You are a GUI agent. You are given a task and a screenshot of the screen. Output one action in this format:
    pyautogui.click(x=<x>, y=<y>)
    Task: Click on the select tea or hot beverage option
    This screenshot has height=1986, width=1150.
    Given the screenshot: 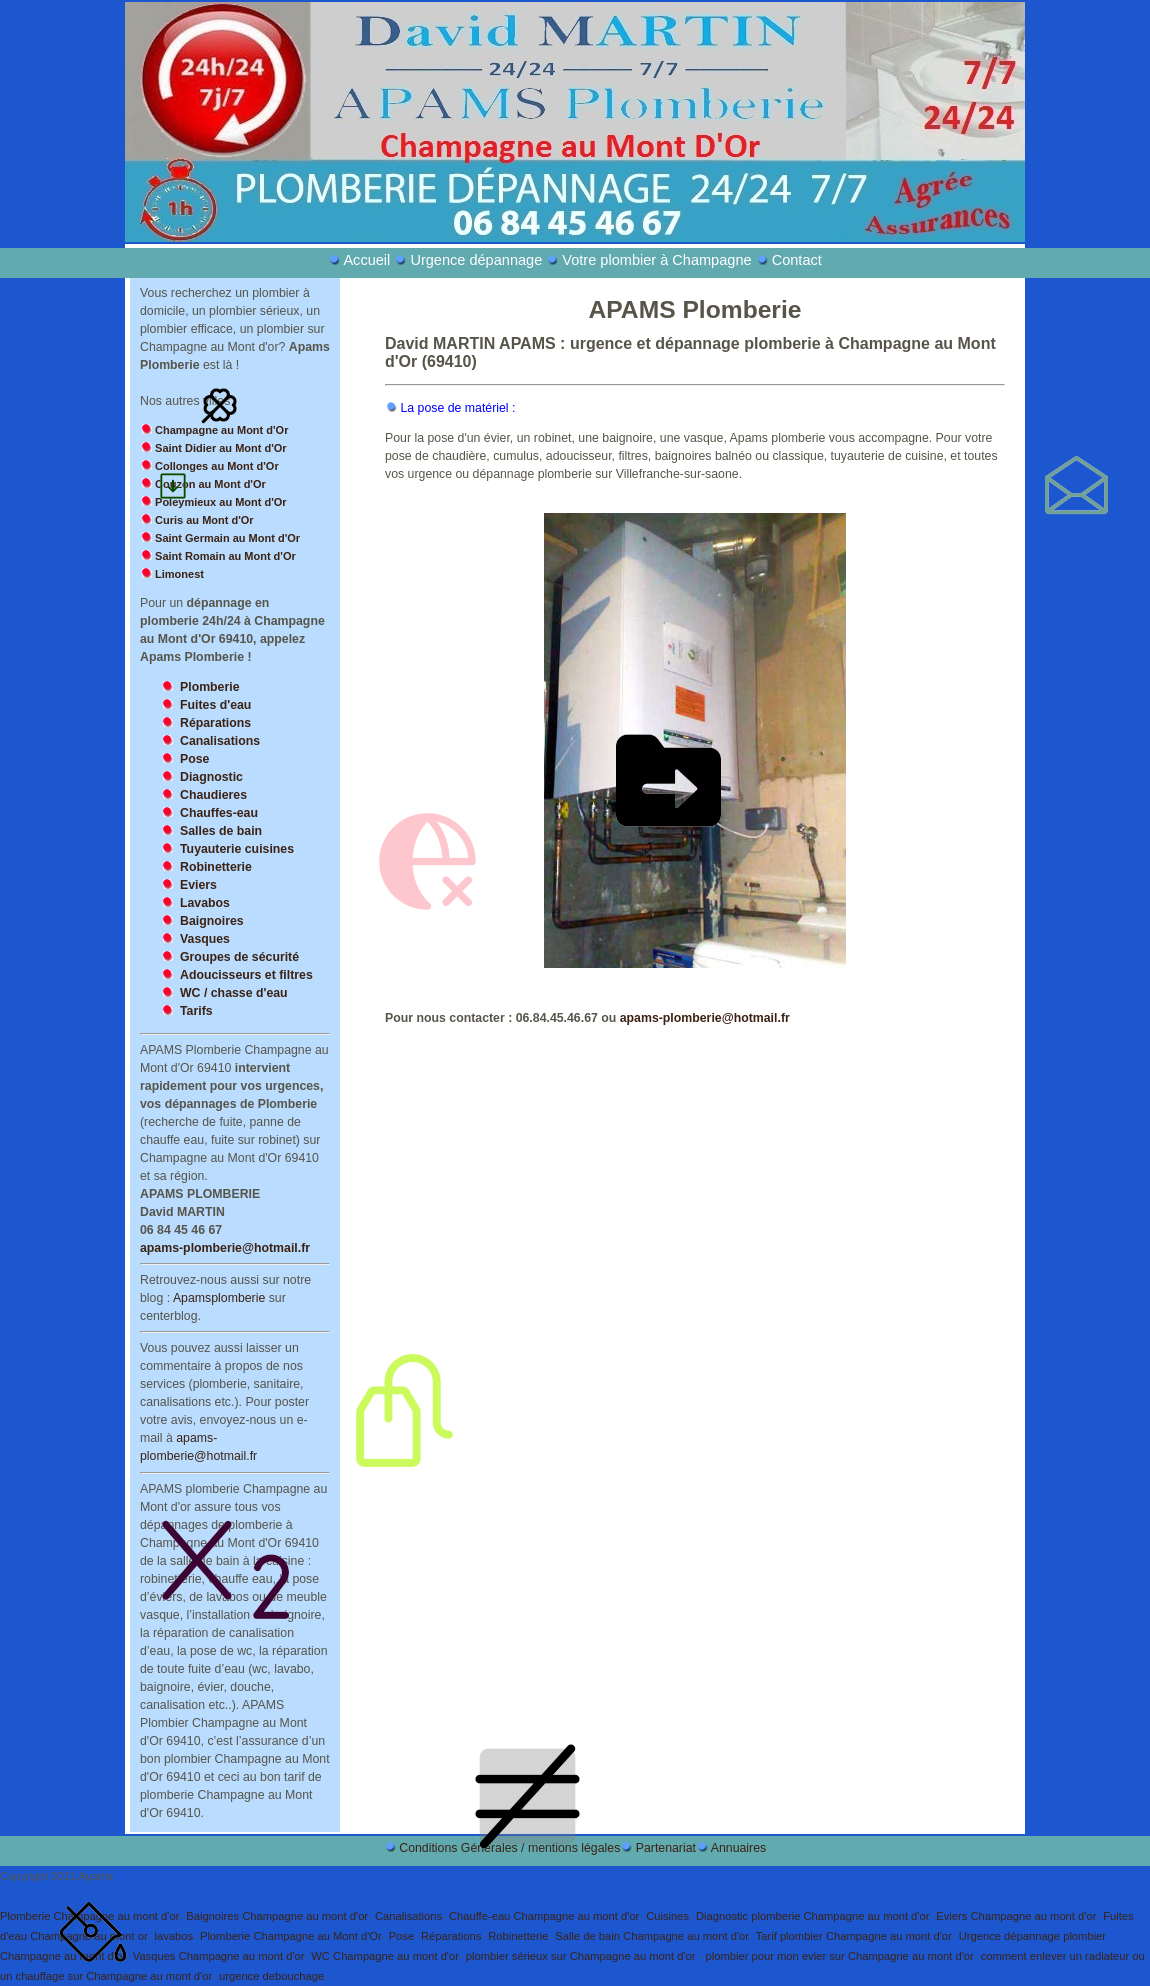 What is the action you would take?
    pyautogui.click(x=400, y=1414)
    